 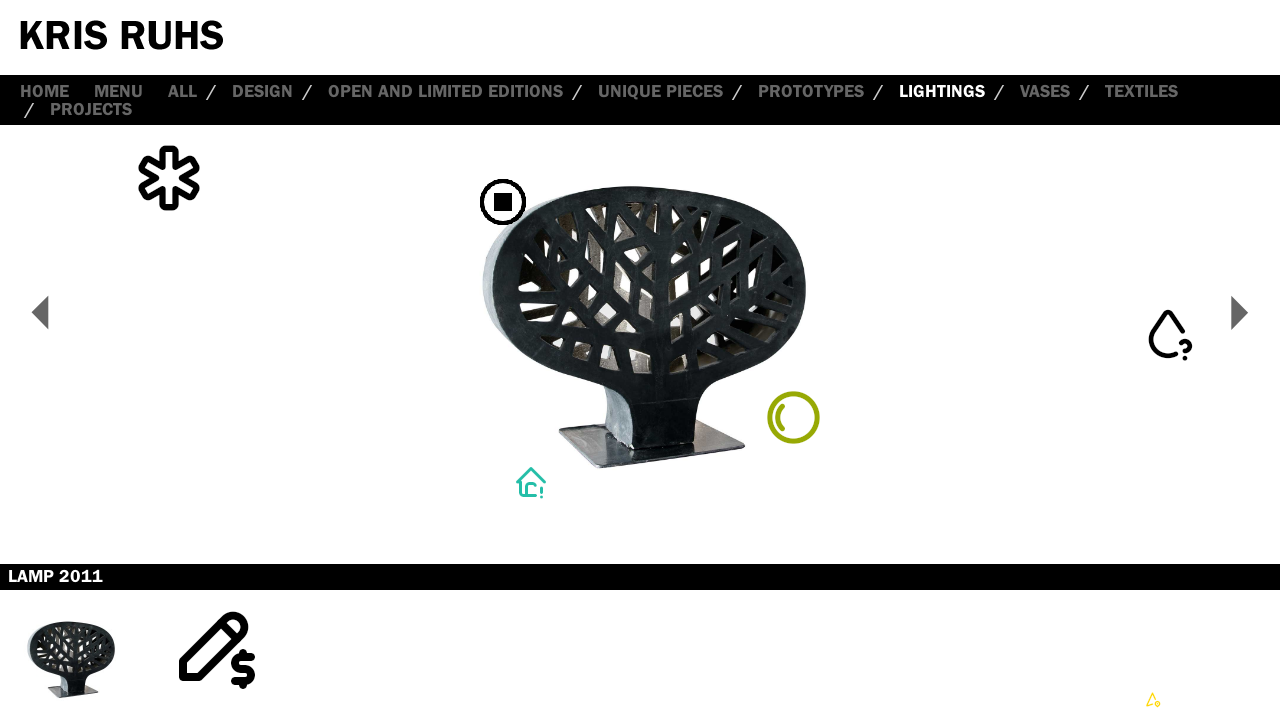 What do you see at coordinates (1168, 334) in the screenshot?
I see `check water quality or status` at bounding box center [1168, 334].